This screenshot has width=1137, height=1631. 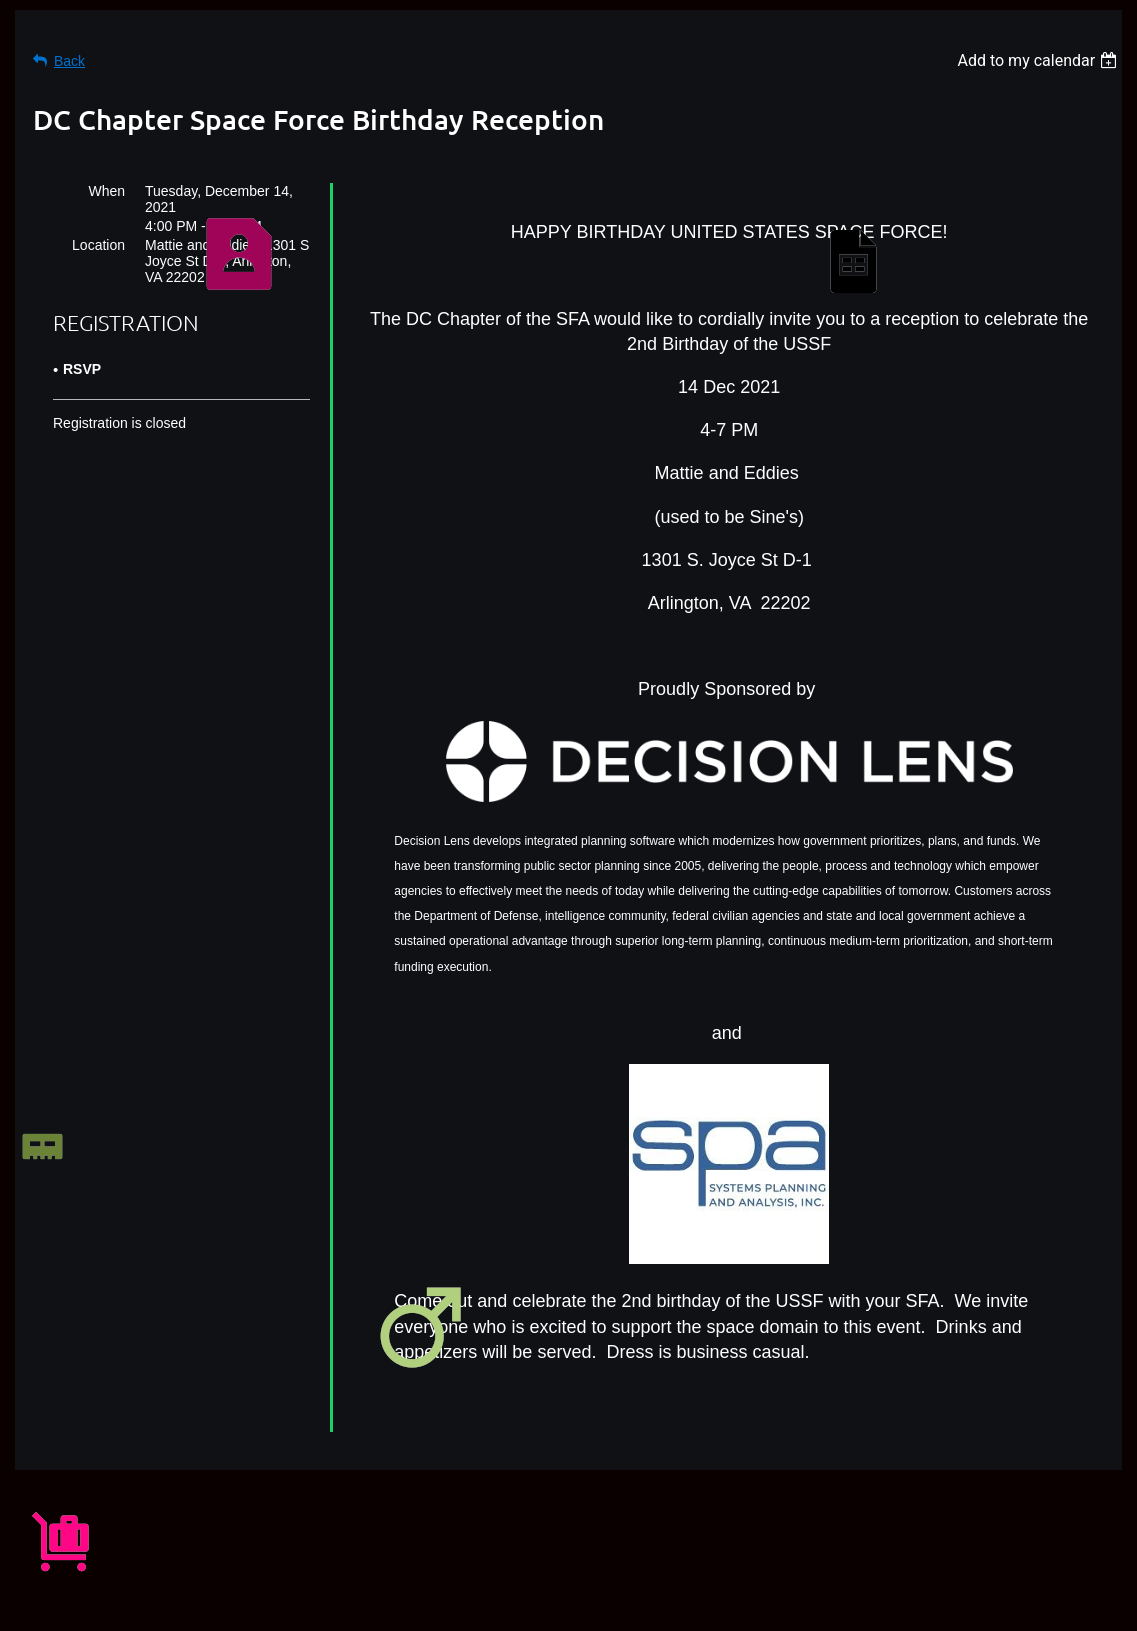 What do you see at coordinates (418, 1325) in the screenshot?
I see `indicates male or masculine gender option` at bounding box center [418, 1325].